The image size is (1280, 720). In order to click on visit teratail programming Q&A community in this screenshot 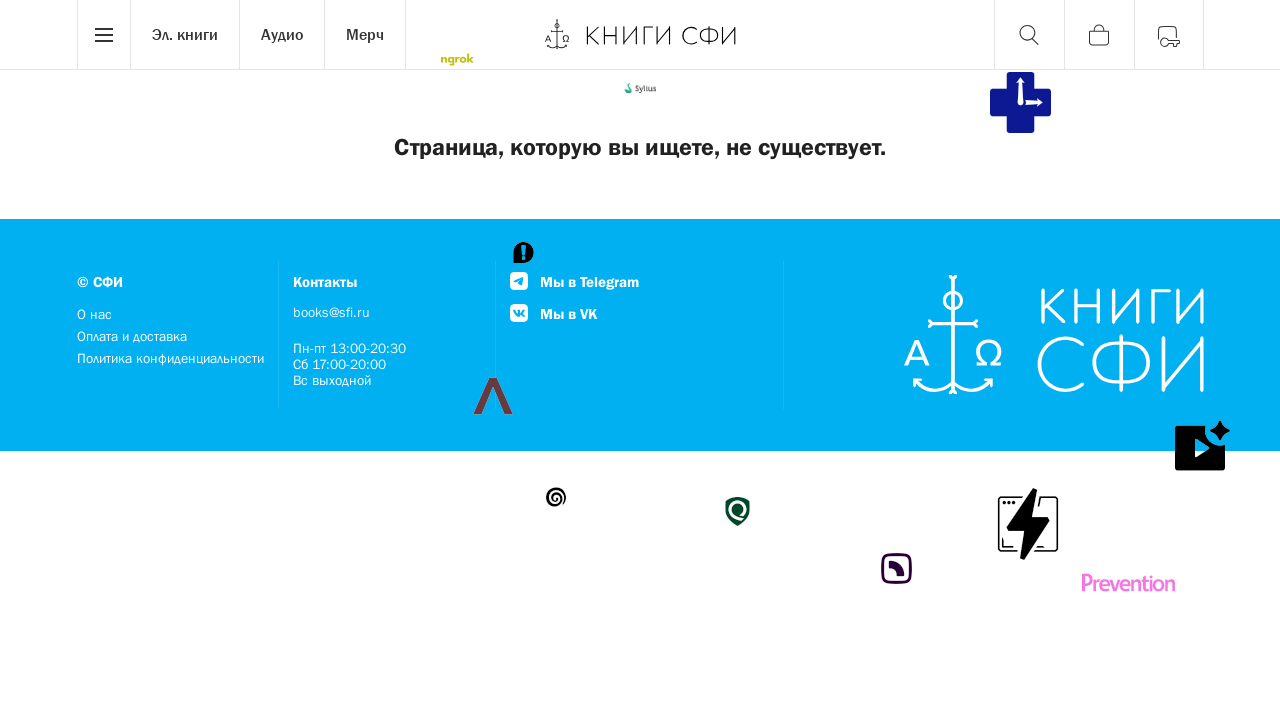, I will do `click(493, 396)`.